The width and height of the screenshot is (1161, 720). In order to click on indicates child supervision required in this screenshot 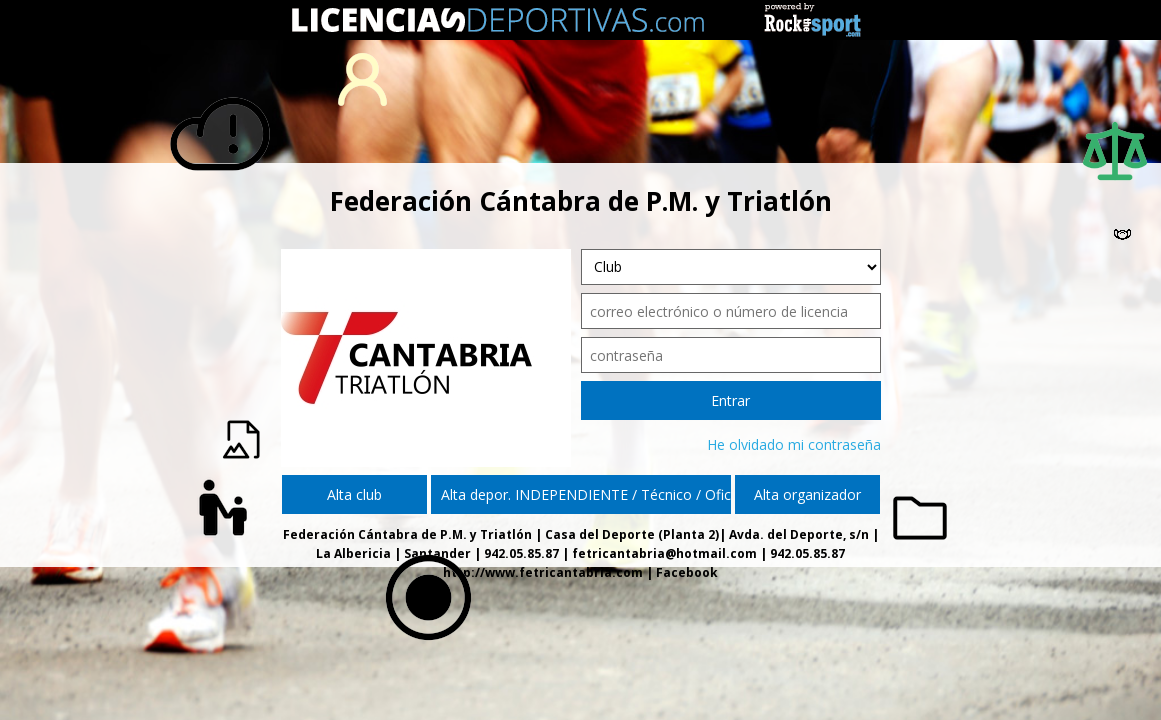, I will do `click(224, 507)`.